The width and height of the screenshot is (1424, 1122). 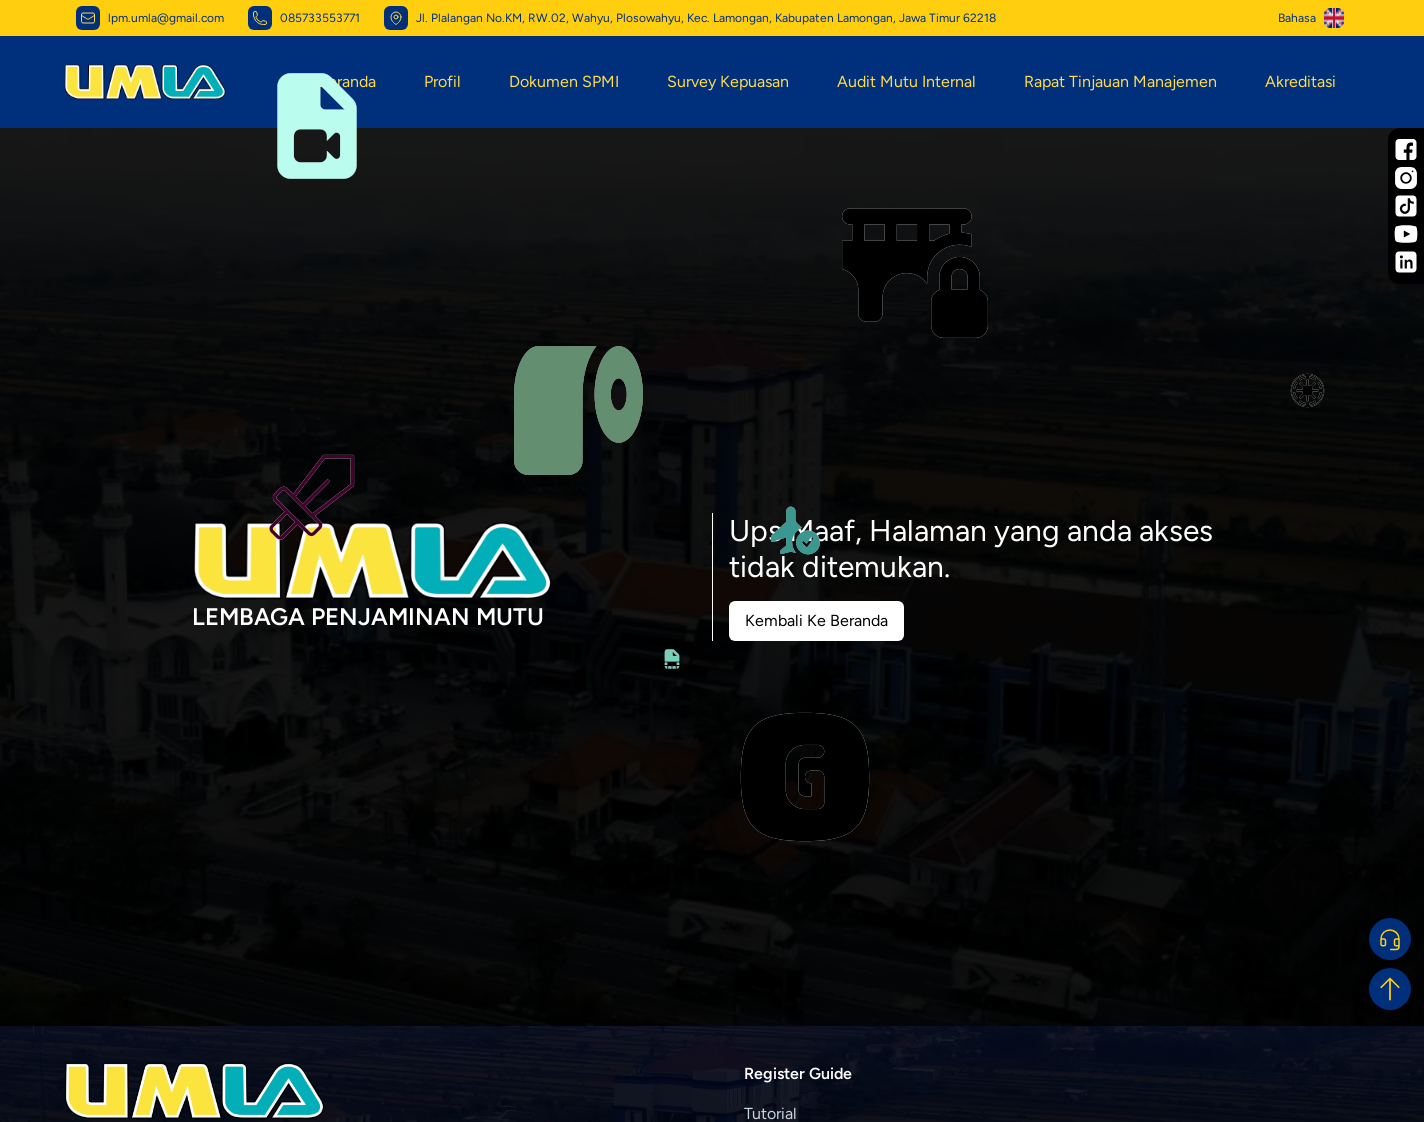 What do you see at coordinates (313, 495) in the screenshot?
I see `access combat or battle features` at bounding box center [313, 495].